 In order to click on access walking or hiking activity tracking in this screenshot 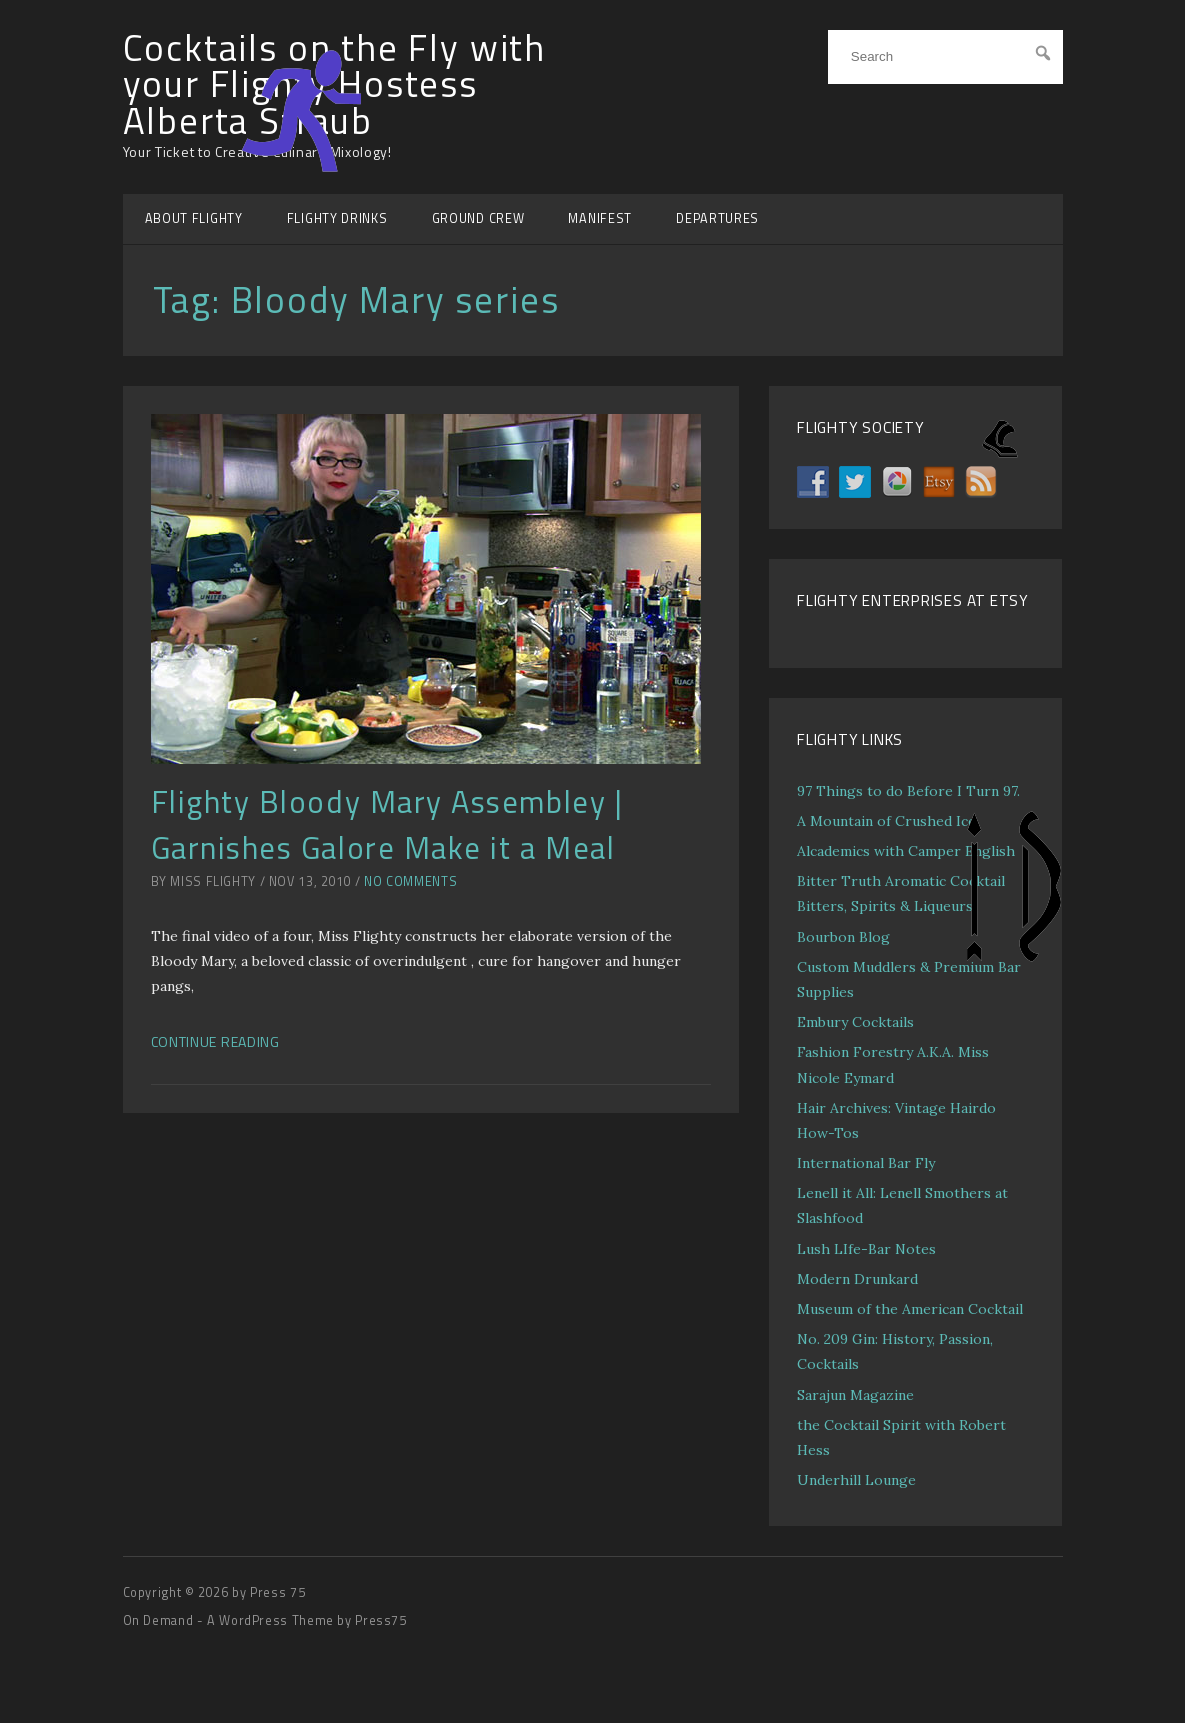, I will do `click(1000, 439)`.